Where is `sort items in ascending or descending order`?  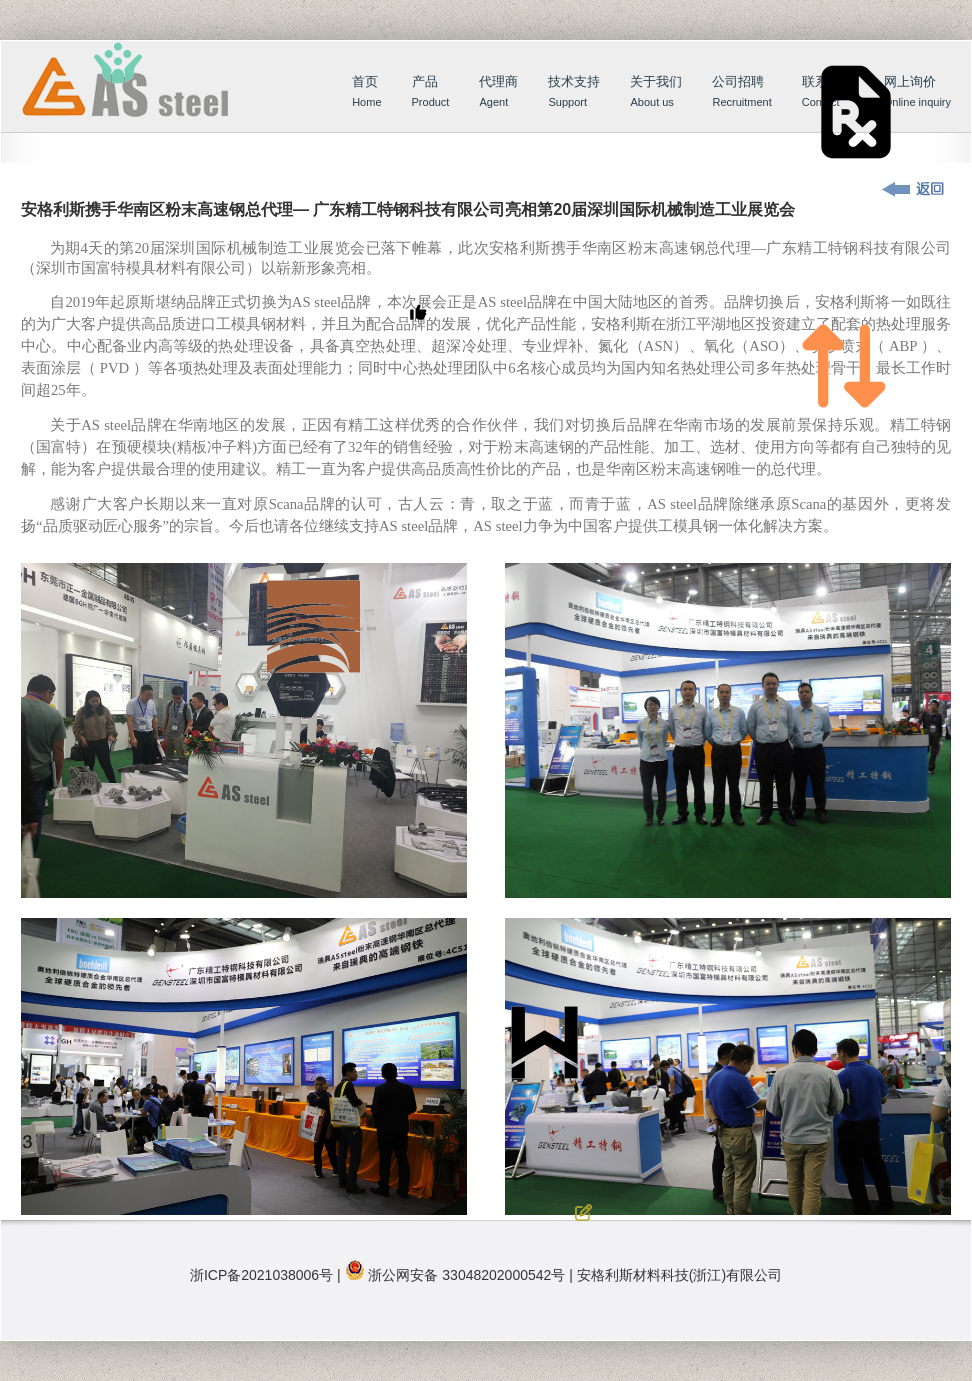
sort items in ascending or descending order is located at coordinates (844, 366).